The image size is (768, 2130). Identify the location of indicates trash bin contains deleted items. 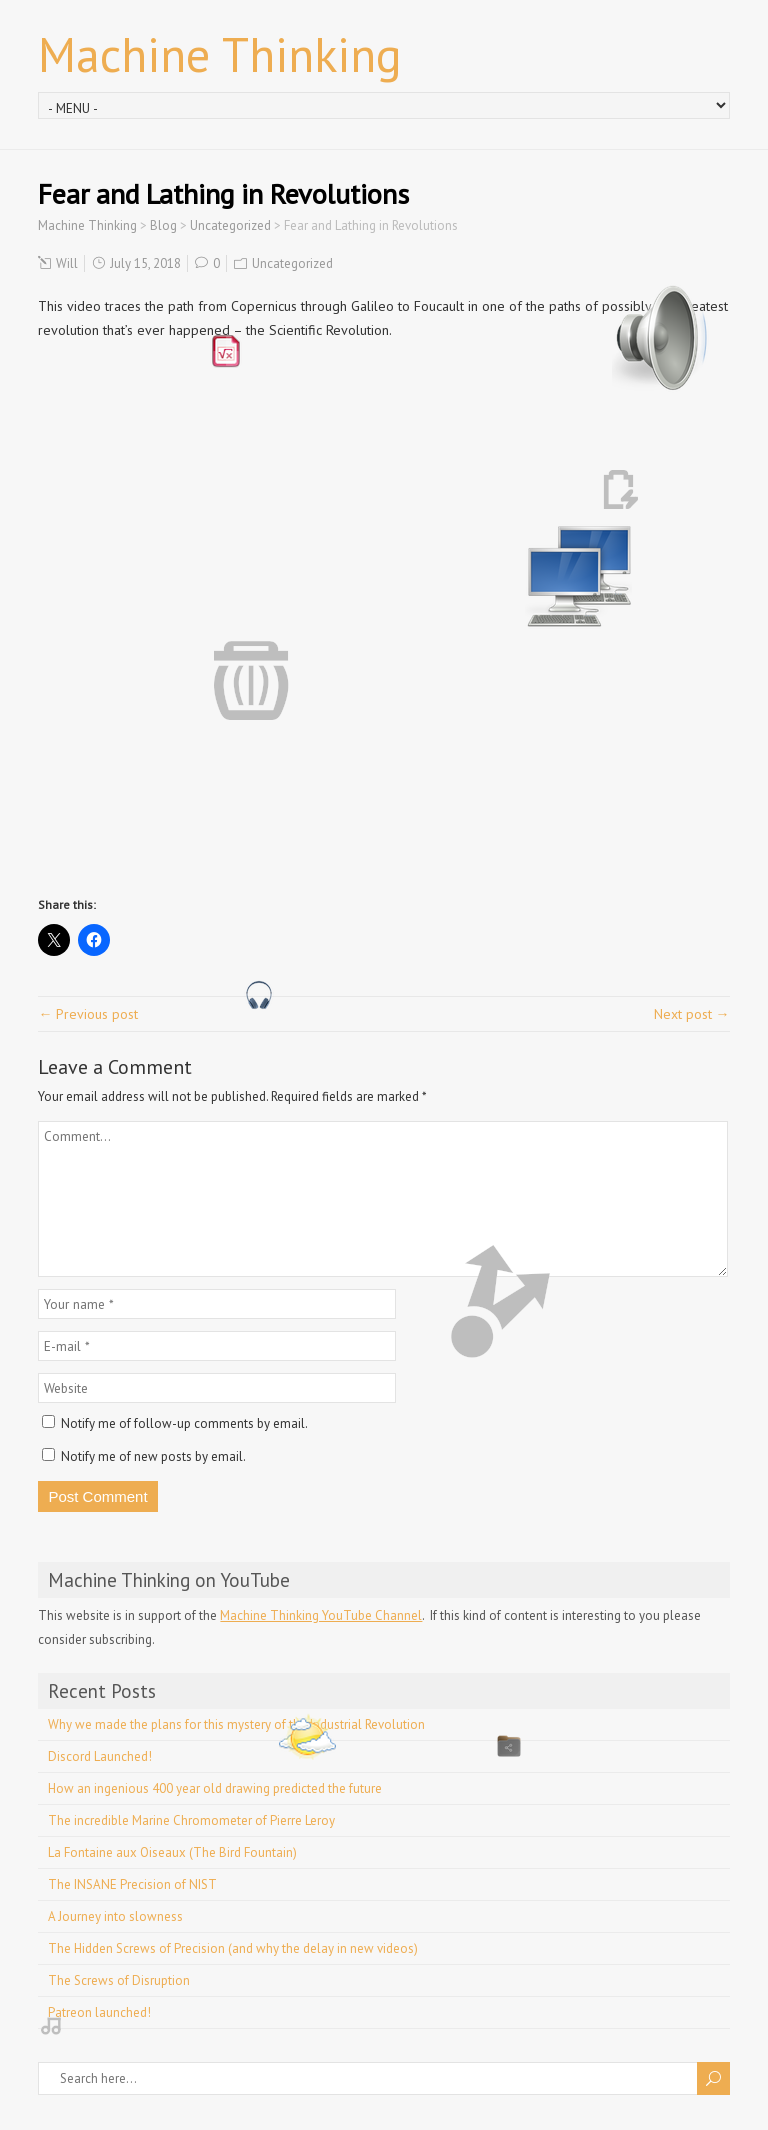
(253, 680).